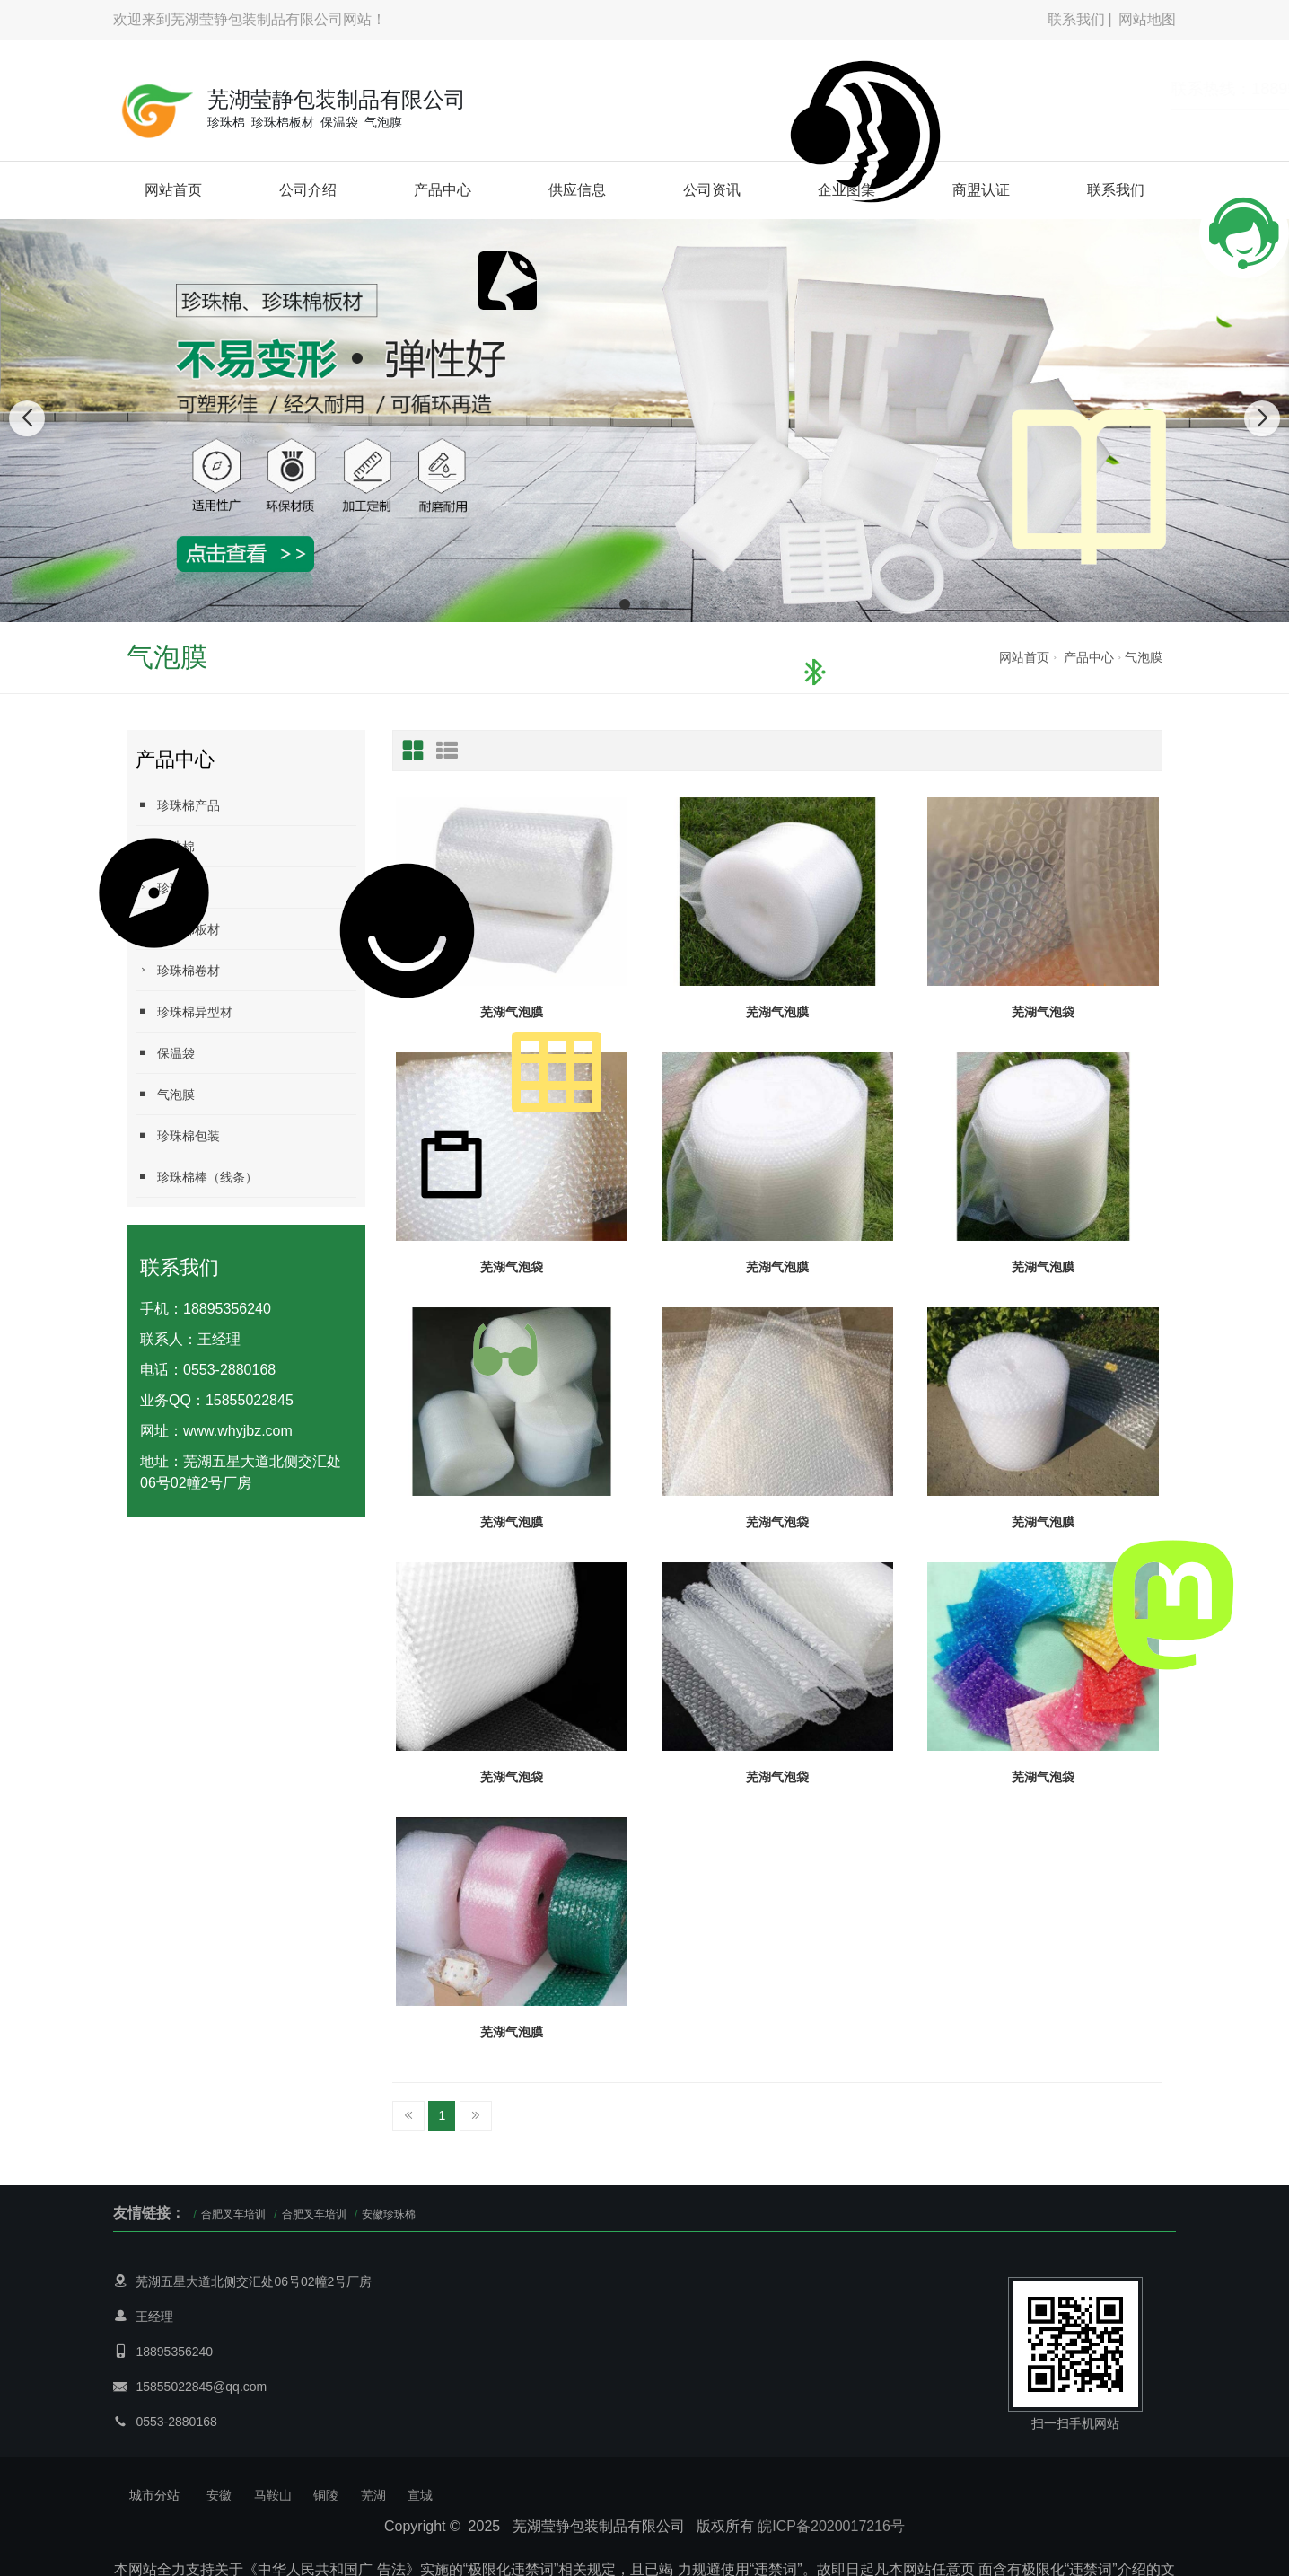  I want to click on open Mastodon app, so click(1171, 1605).